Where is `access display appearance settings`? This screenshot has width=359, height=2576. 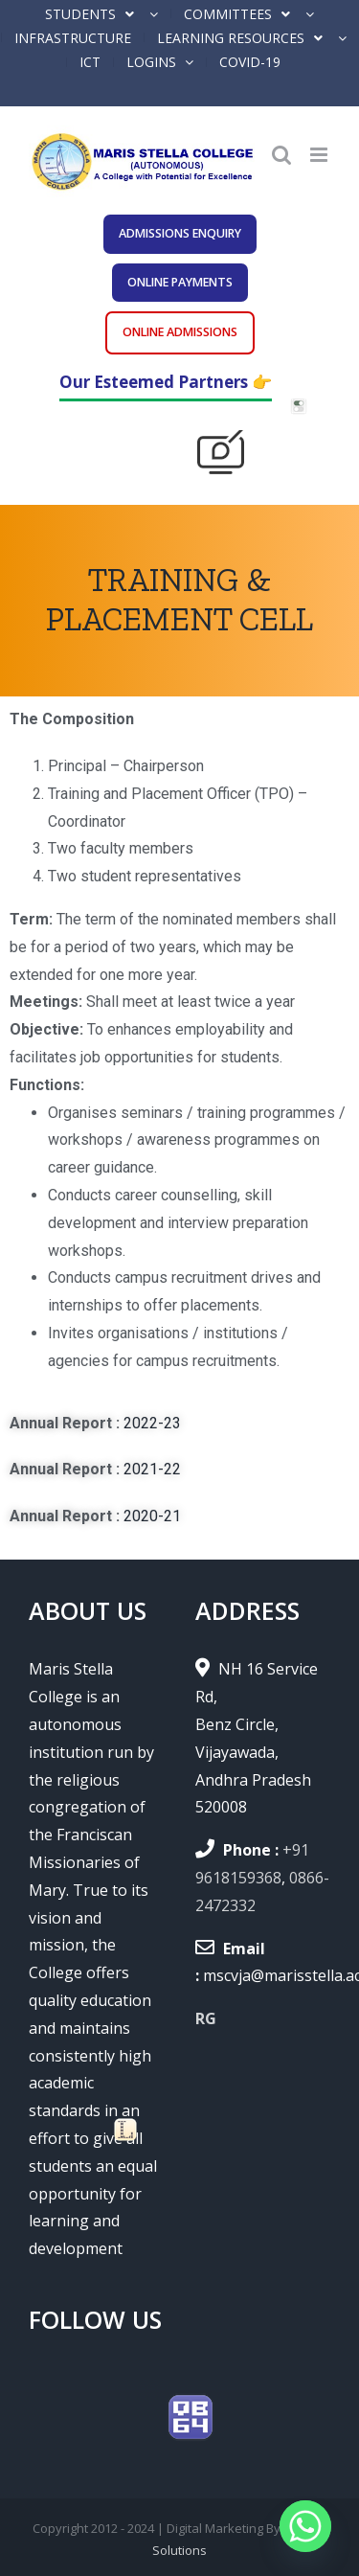 access display appearance settings is located at coordinates (220, 453).